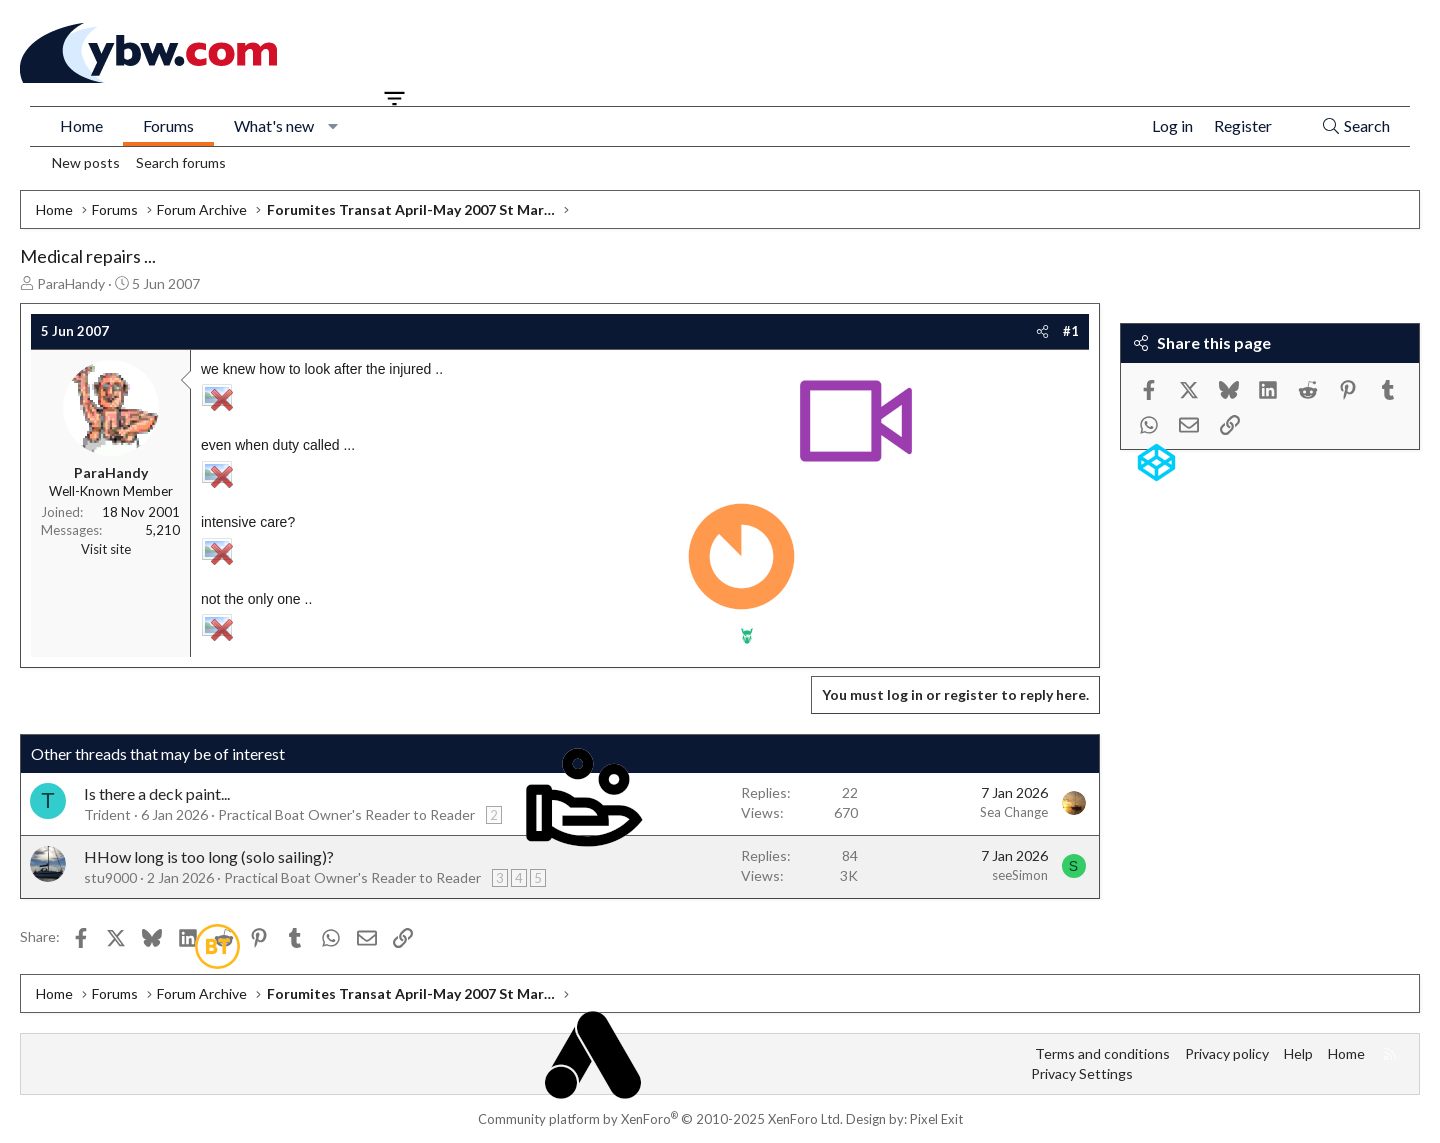 This screenshot has height=1143, width=1440. I want to click on open CodePen website or app, so click(1156, 462).